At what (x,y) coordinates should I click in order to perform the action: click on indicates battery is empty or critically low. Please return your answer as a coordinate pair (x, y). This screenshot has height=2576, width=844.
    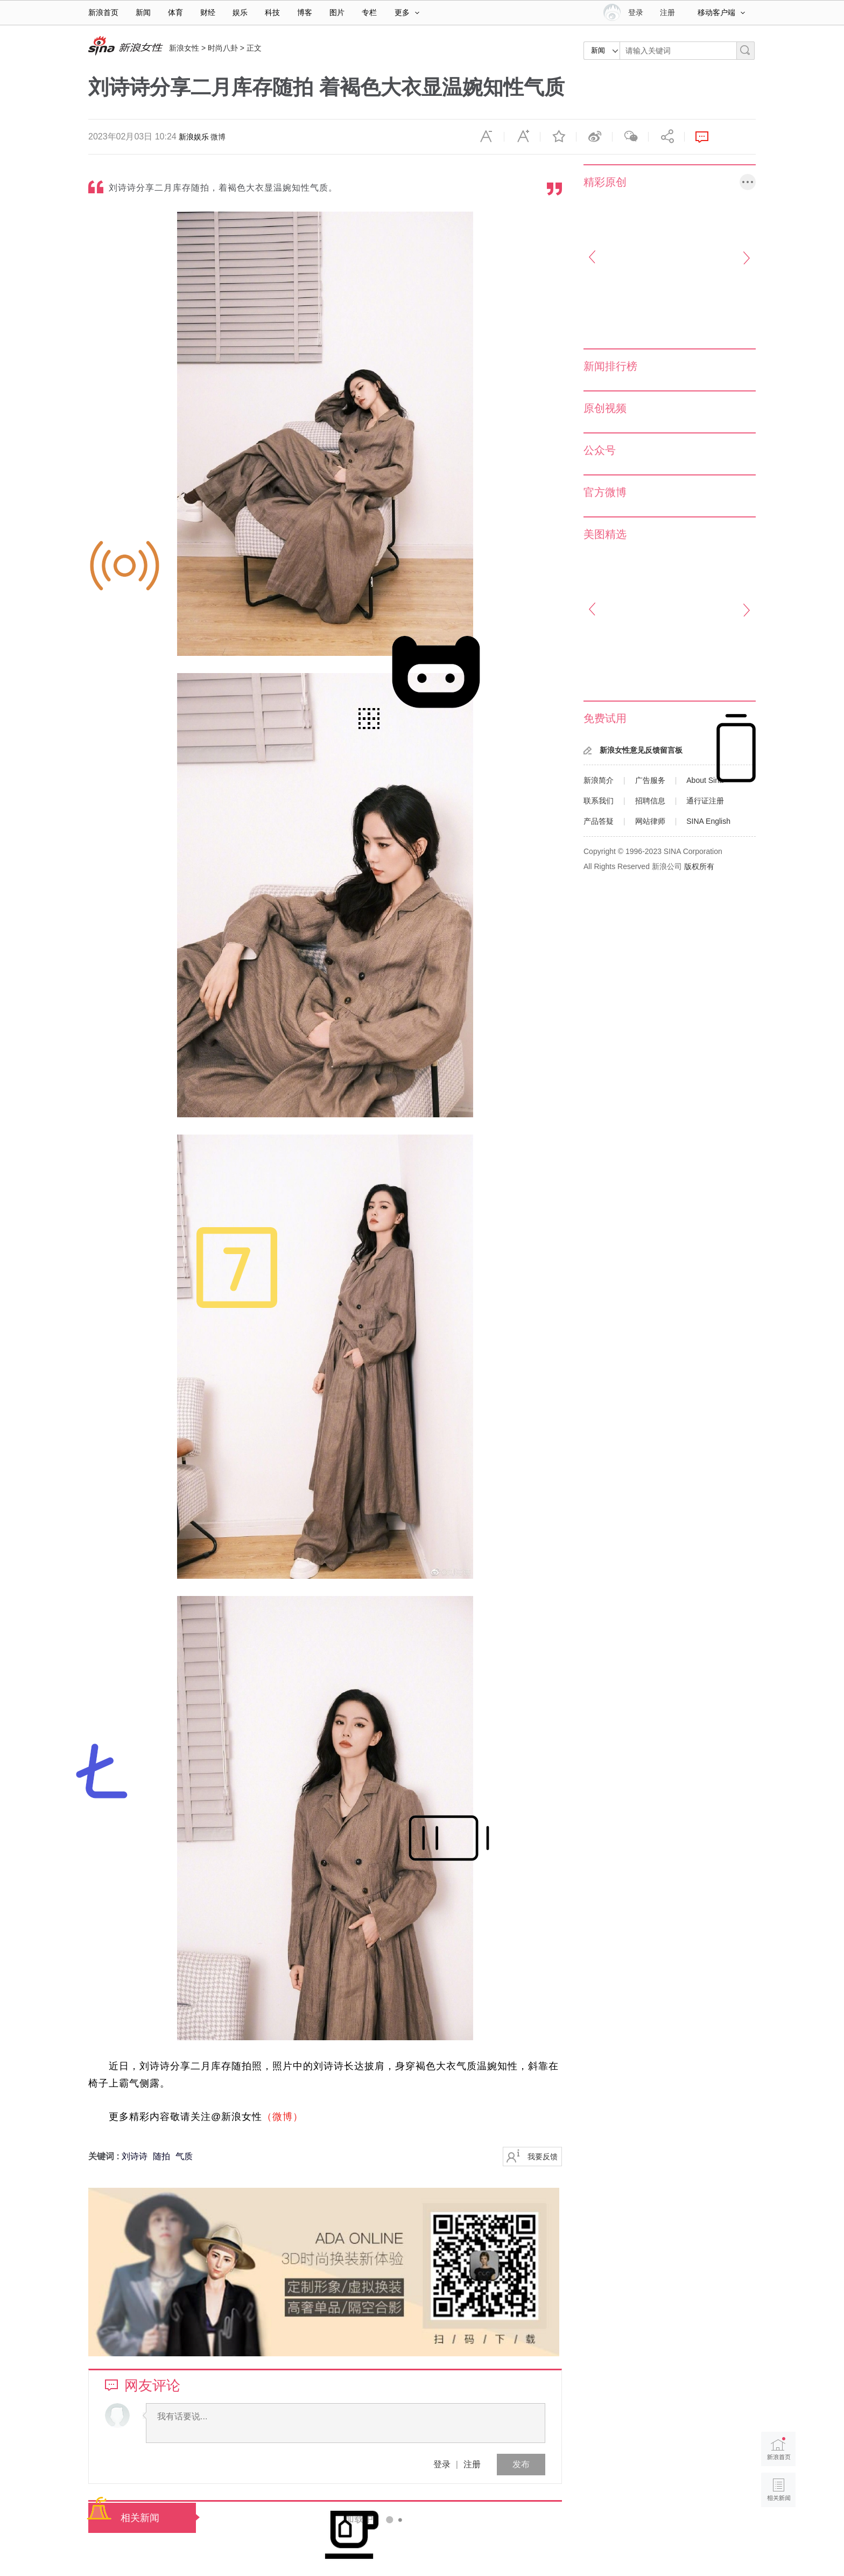
    Looking at the image, I should click on (736, 749).